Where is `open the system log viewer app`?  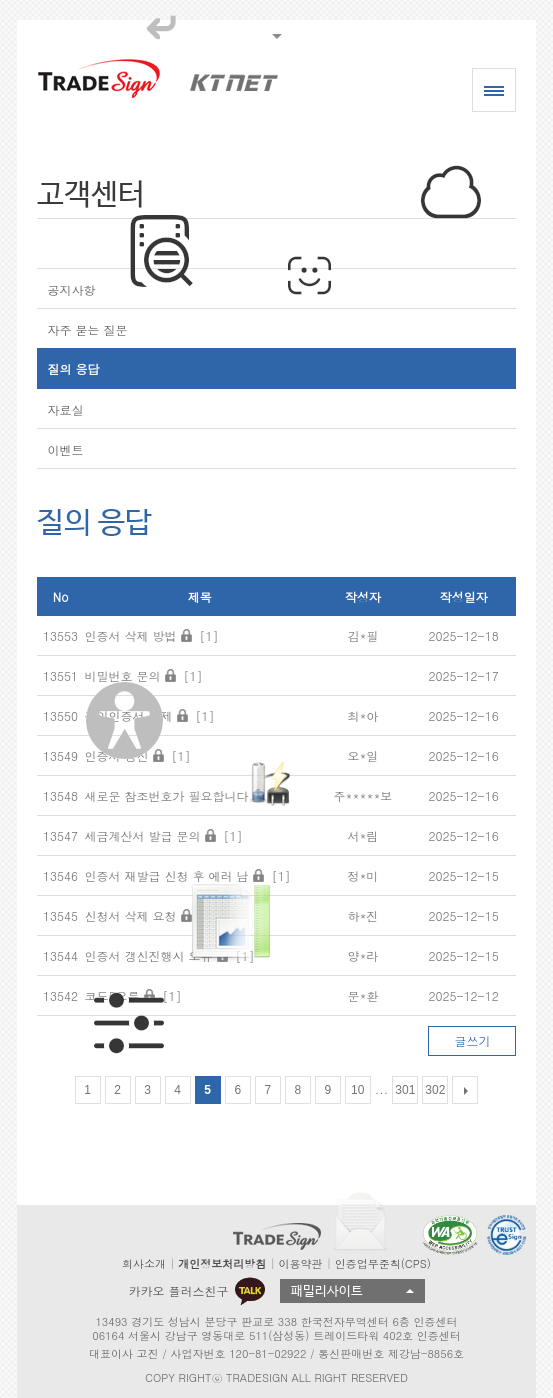
open the system log viewer app is located at coordinates (162, 251).